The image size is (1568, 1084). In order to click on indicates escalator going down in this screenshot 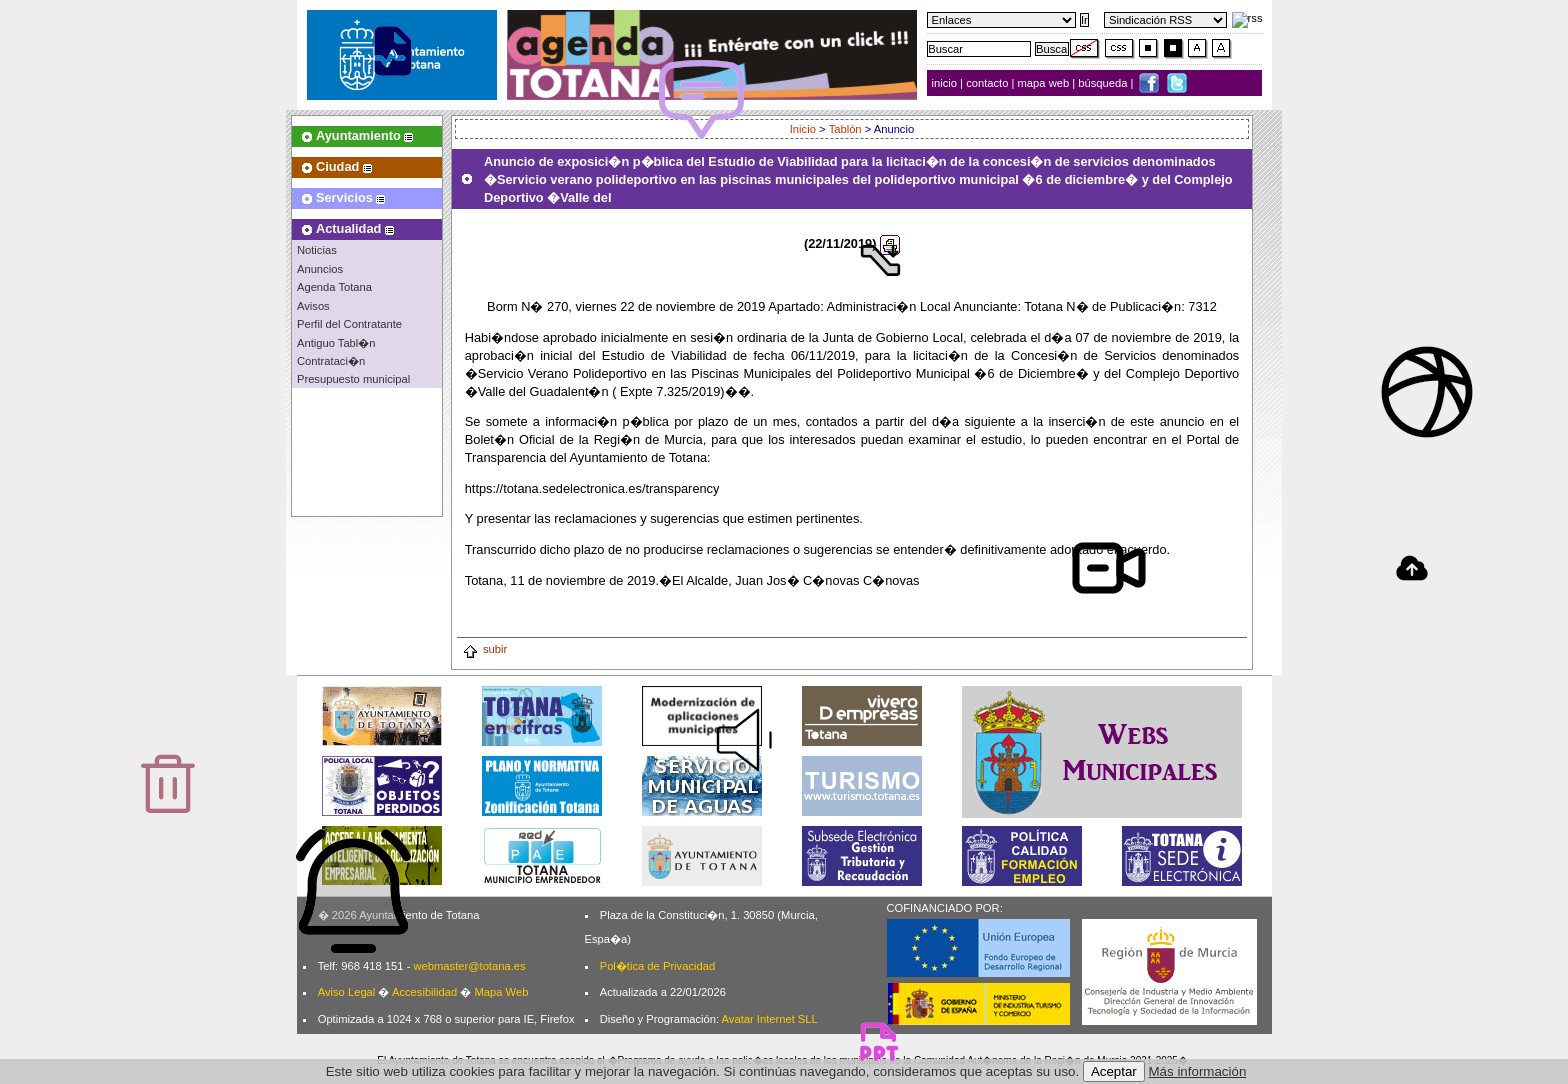, I will do `click(880, 260)`.